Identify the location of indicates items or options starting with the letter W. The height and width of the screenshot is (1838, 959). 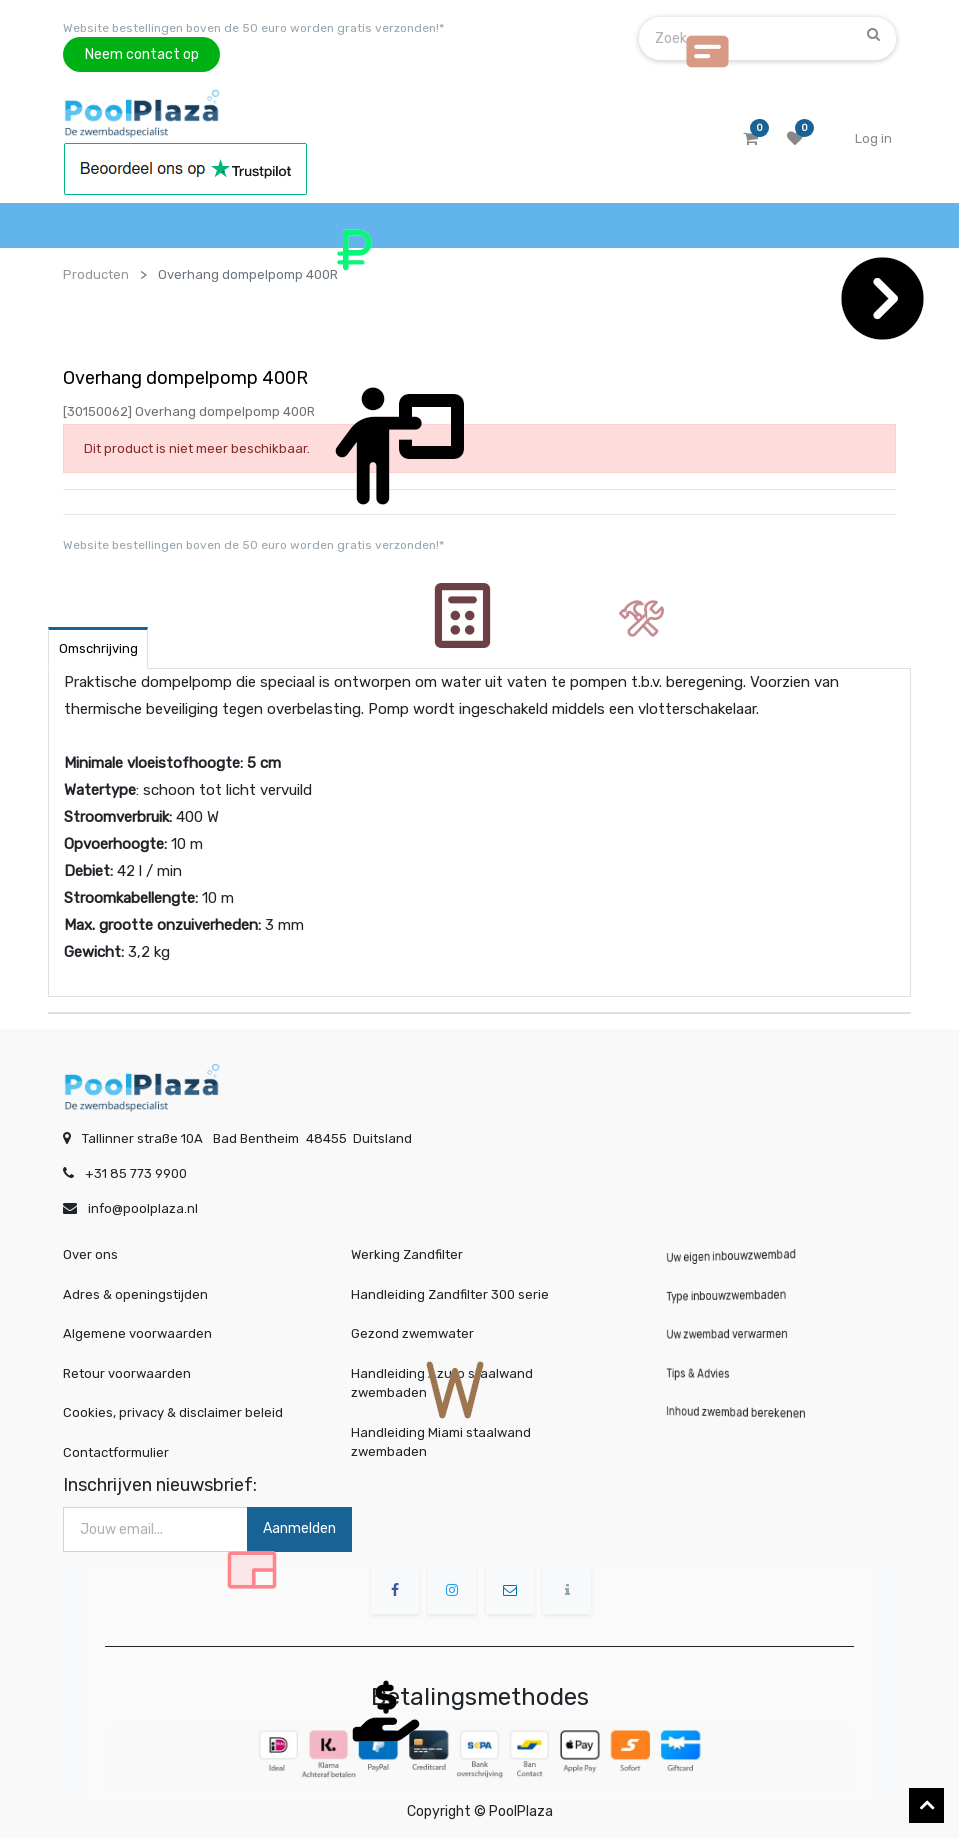
(455, 1390).